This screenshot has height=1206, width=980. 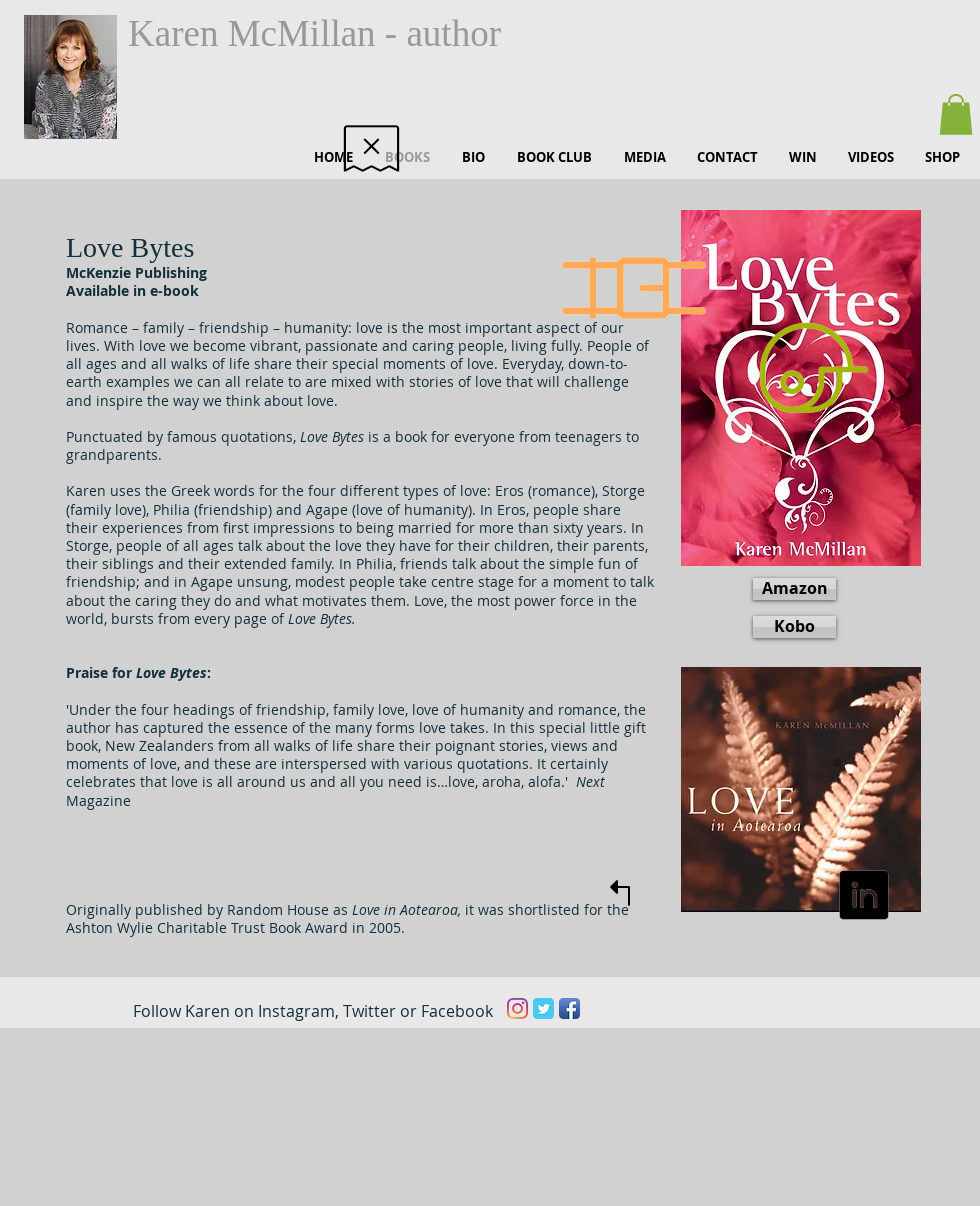 I want to click on open LinkedIn profile or app, so click(x=864, y=895).